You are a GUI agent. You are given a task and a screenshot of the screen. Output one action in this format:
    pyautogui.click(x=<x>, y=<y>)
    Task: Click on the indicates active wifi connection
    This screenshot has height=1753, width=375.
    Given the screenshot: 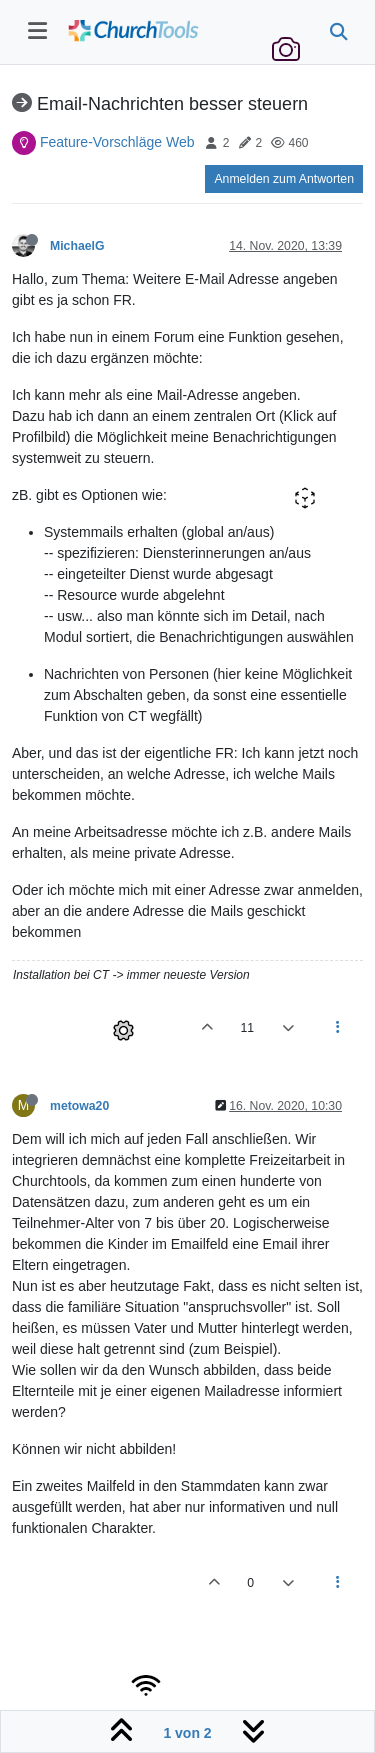 What is the action you would take?
    pyautogui.click(x=146, y=1686)
    